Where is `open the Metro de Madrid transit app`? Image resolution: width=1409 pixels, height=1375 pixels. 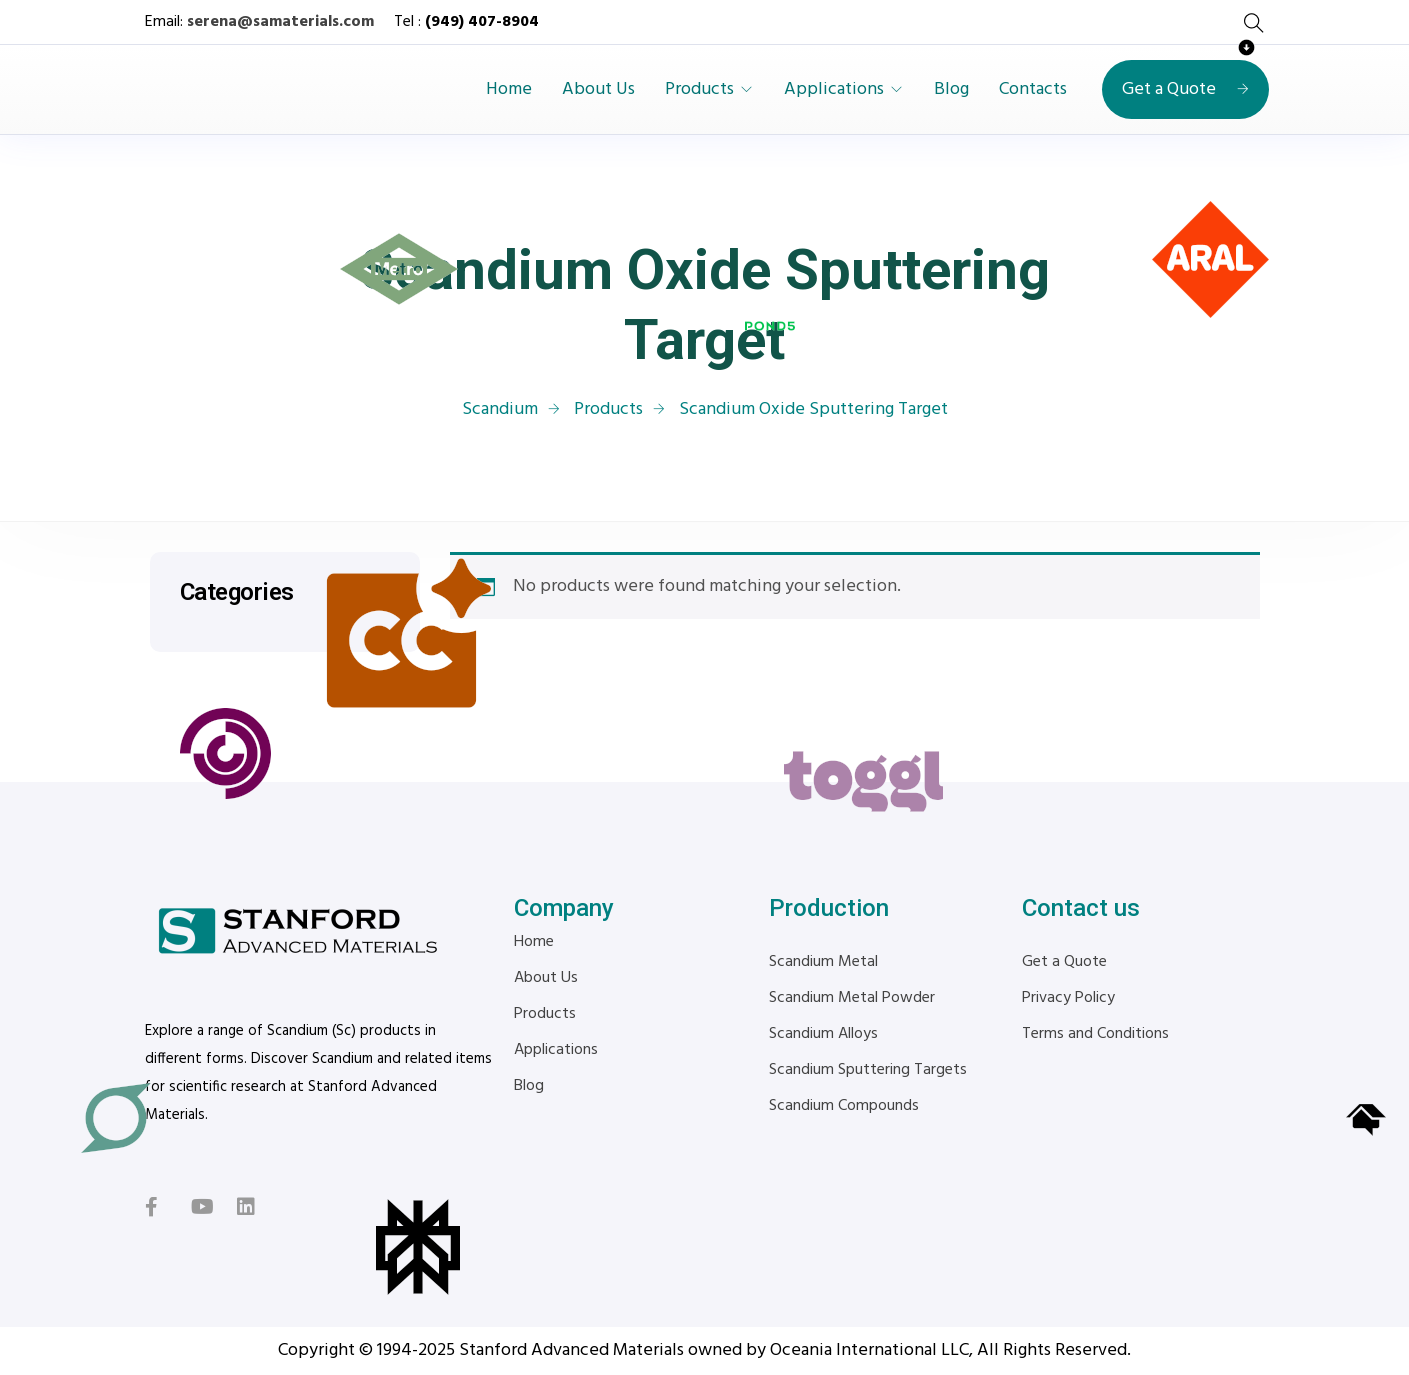
open the Metro de Madrid transit app is located at coordinates (399, 269).